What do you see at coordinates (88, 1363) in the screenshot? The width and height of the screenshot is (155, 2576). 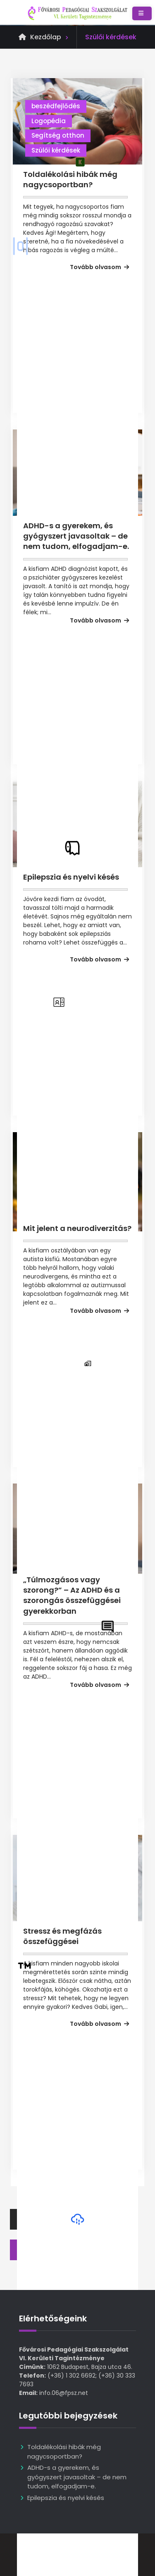 I see `switch between home and office work modes` at bounding box center [88, 1363].